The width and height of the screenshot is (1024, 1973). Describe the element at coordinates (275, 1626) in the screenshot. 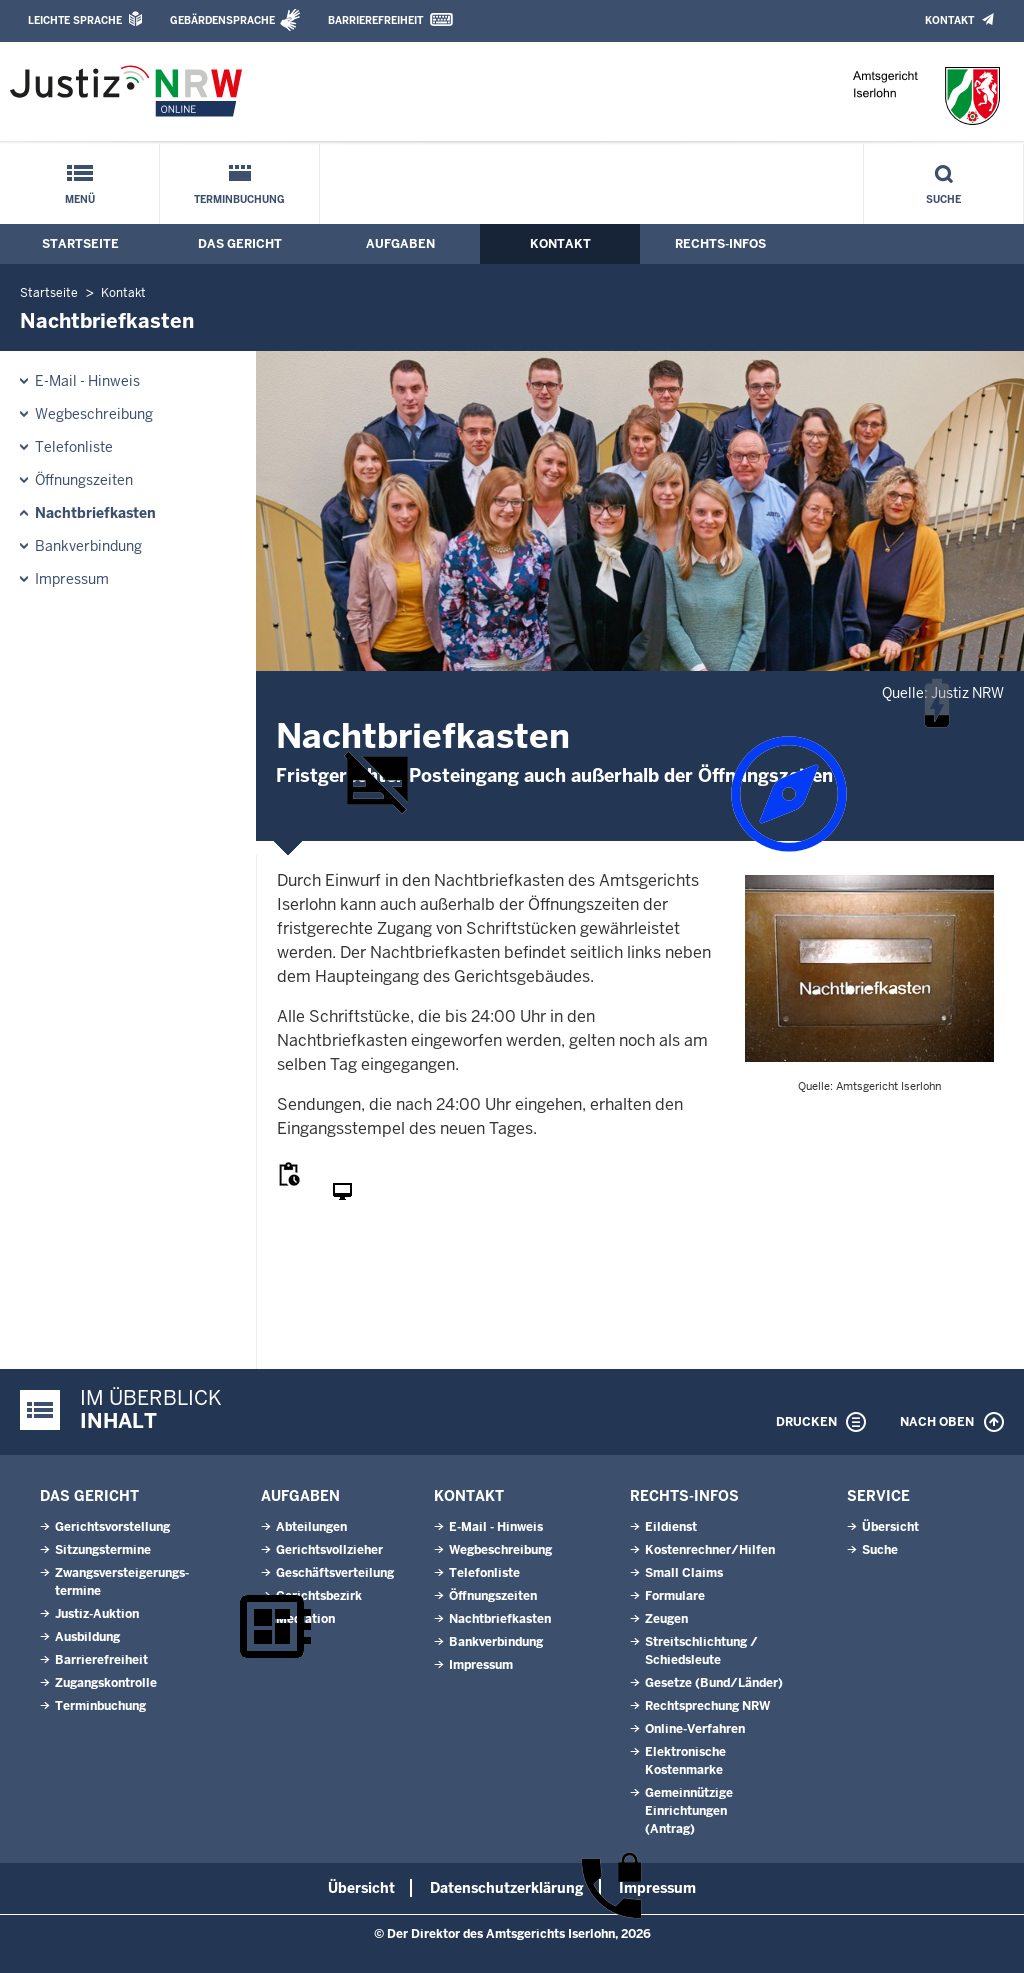

I see `access developer or hardware settings` at that location.